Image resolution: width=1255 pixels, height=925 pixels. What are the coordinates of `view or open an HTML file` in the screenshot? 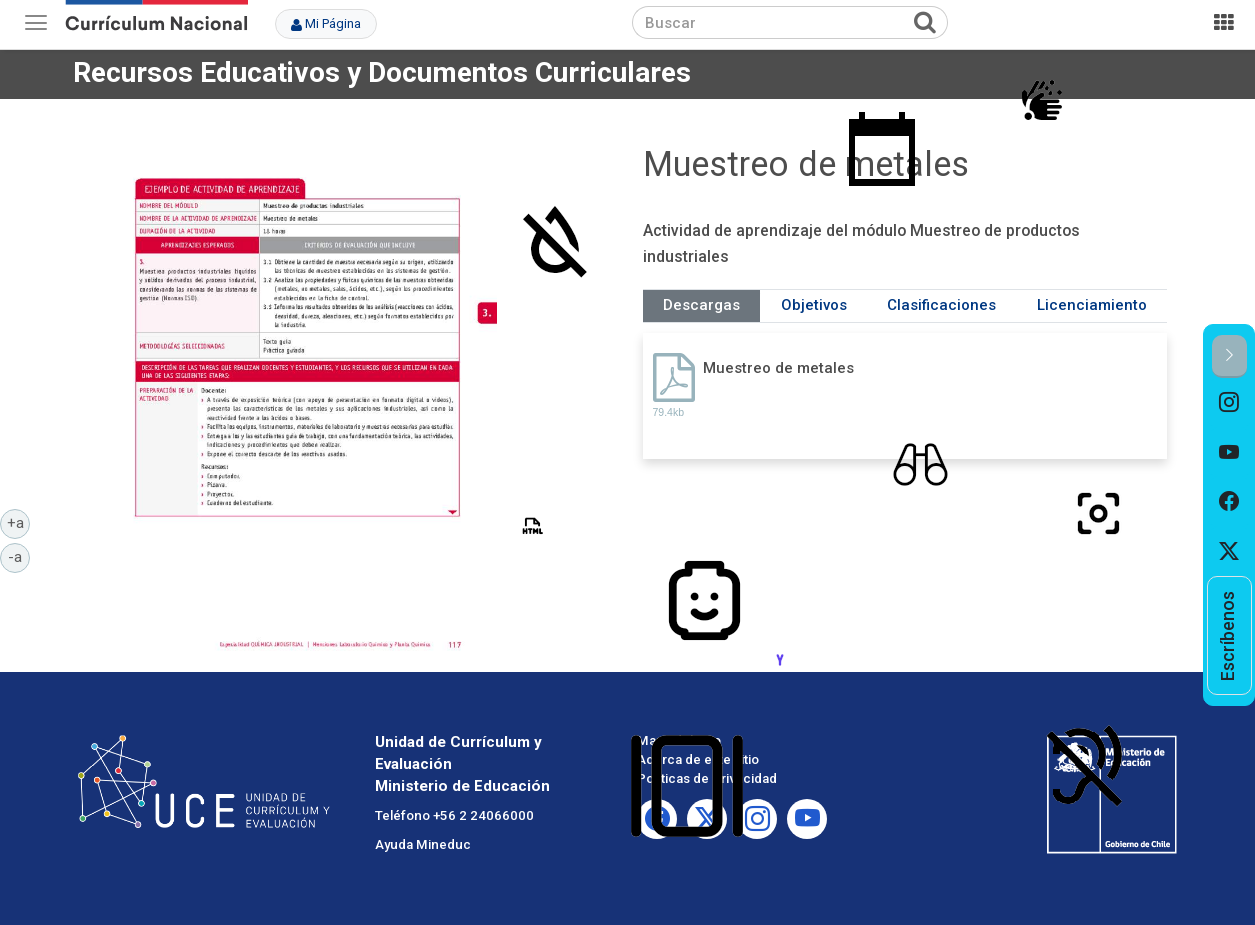 It's located at (532, 526).